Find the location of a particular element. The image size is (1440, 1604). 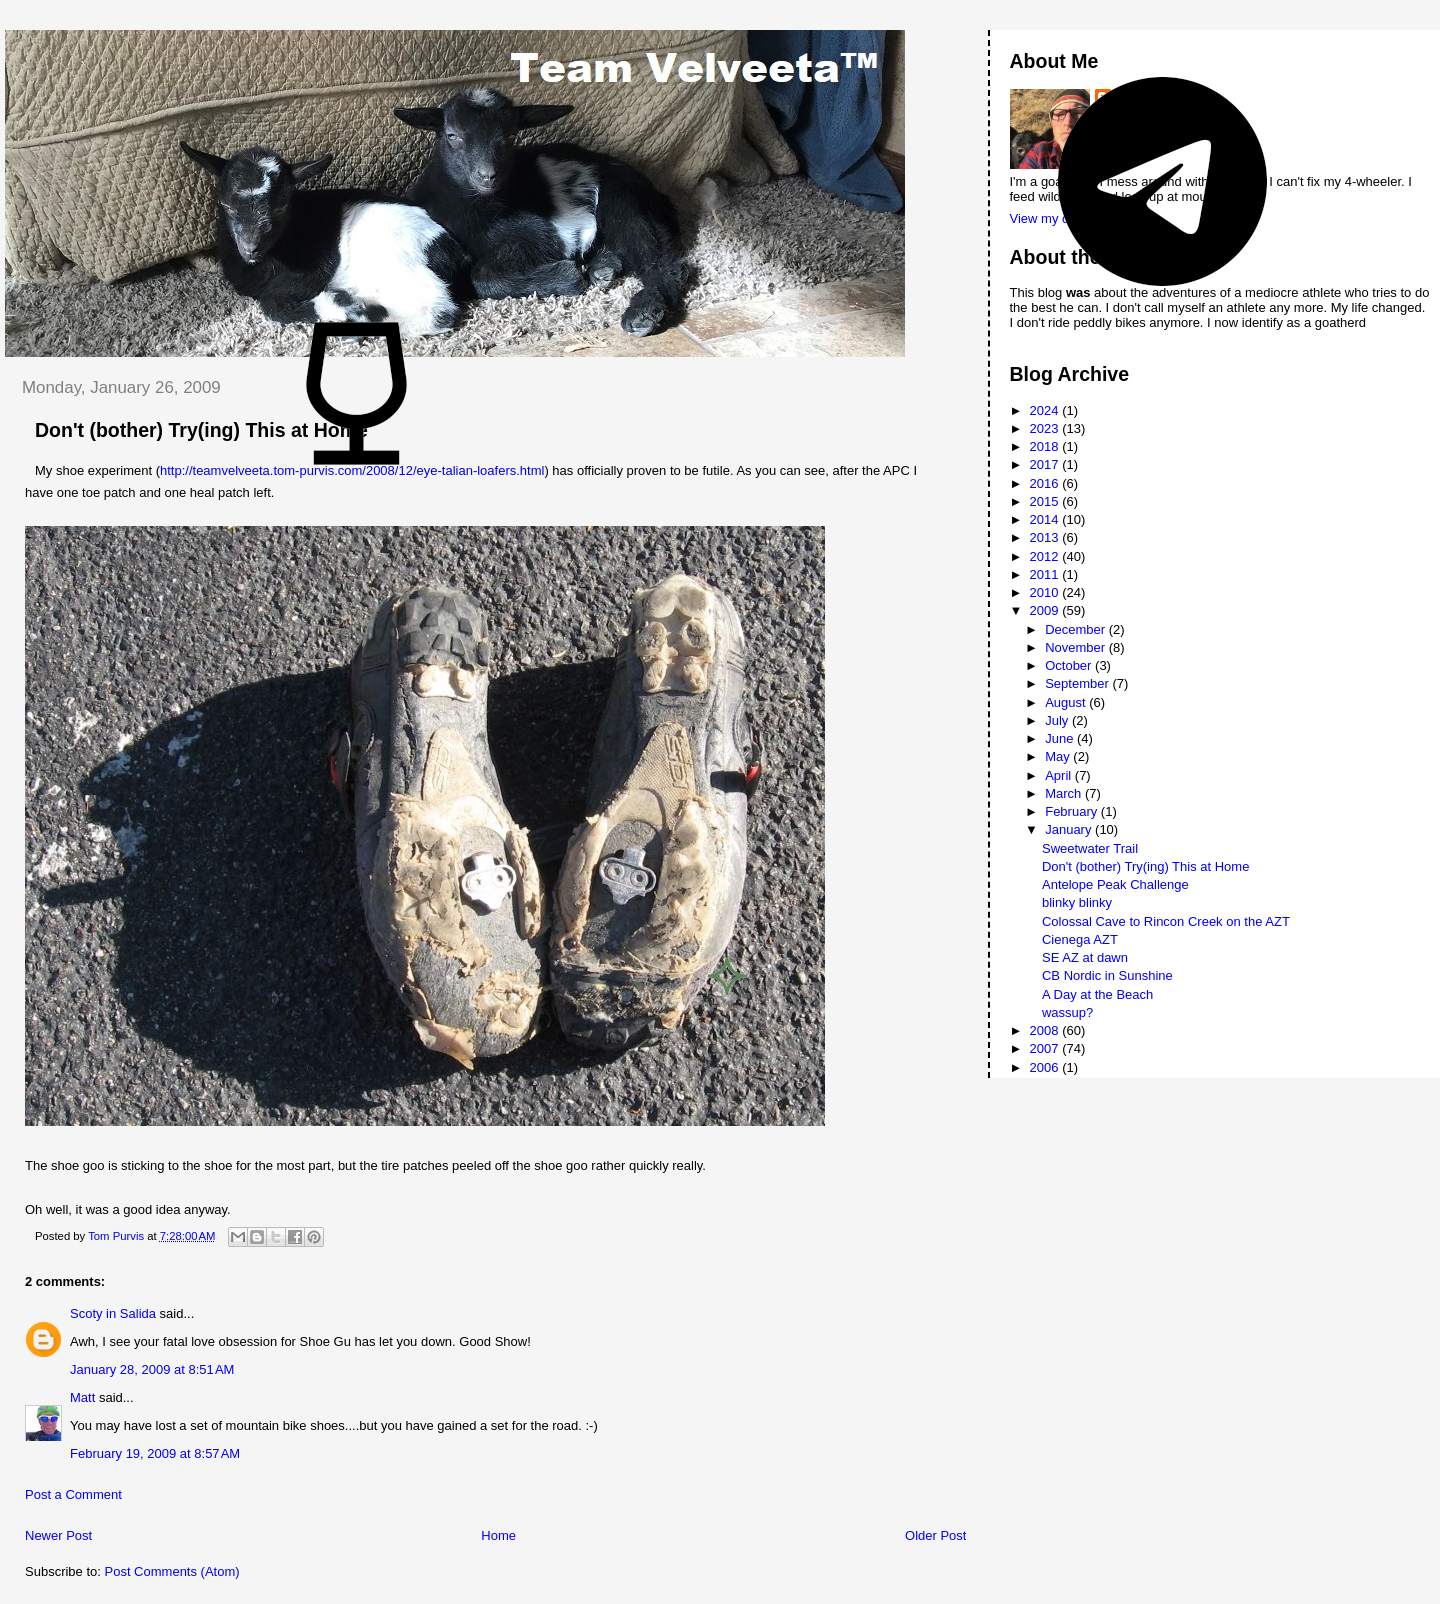

open Google Gemini AI assistant is located at coordinates (727, 976).